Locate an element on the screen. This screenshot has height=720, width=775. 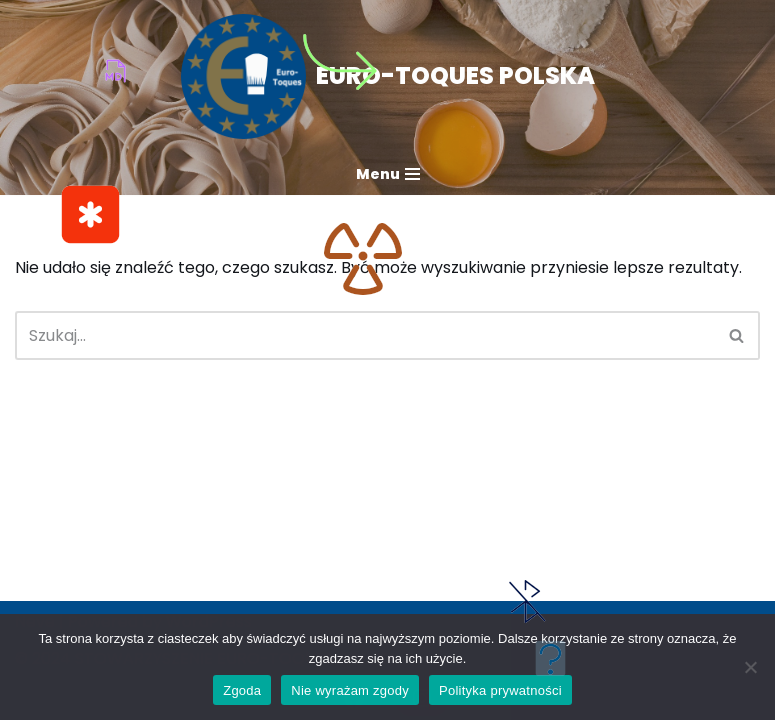
indicates a required field in a form is located at coordinates (90, 214).